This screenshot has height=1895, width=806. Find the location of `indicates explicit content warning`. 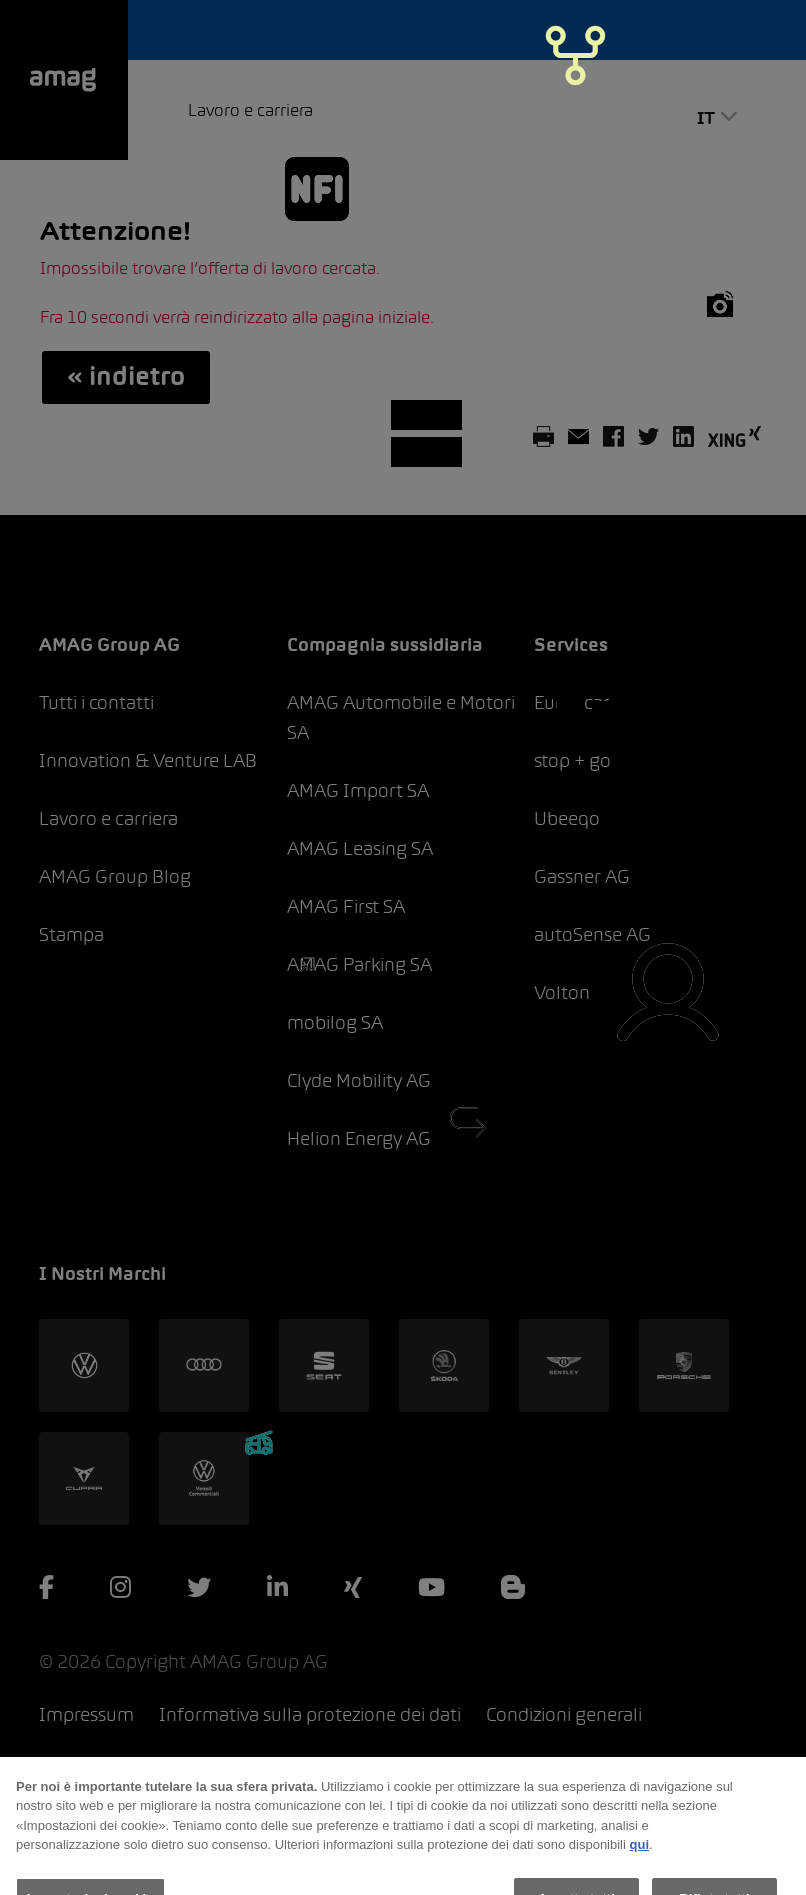

indicates explicit content warning is located at coordinates (596, 697).